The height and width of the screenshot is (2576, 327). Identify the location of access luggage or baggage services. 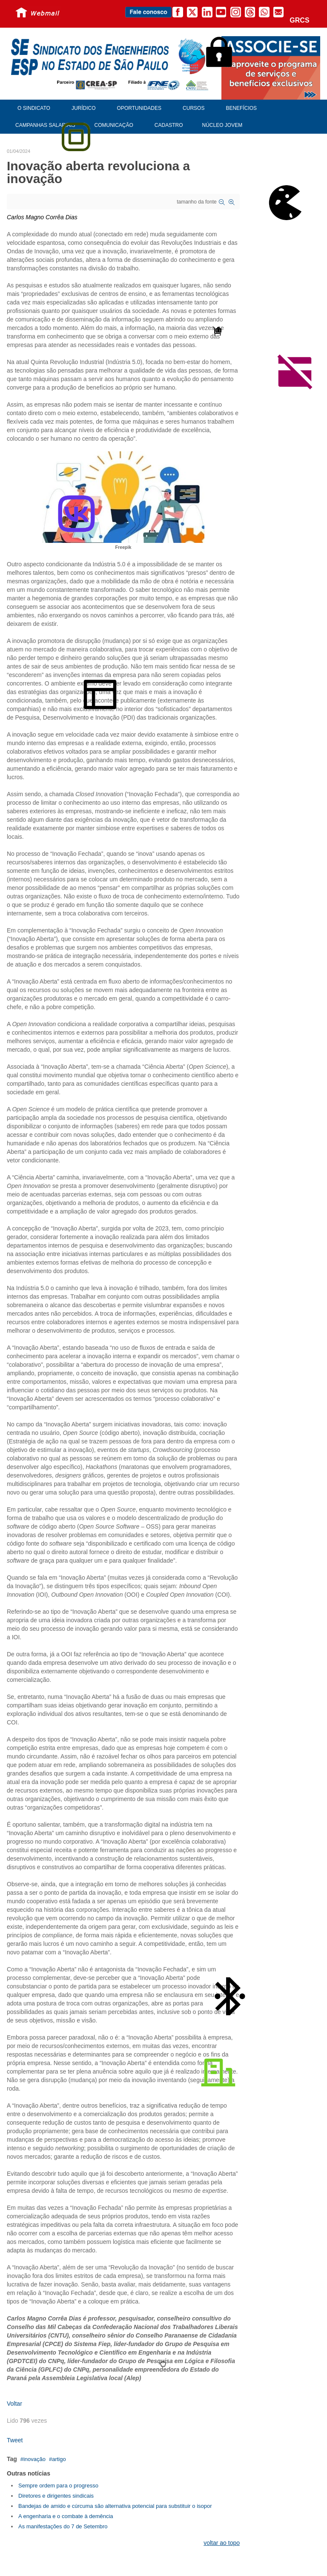
(218, 331).